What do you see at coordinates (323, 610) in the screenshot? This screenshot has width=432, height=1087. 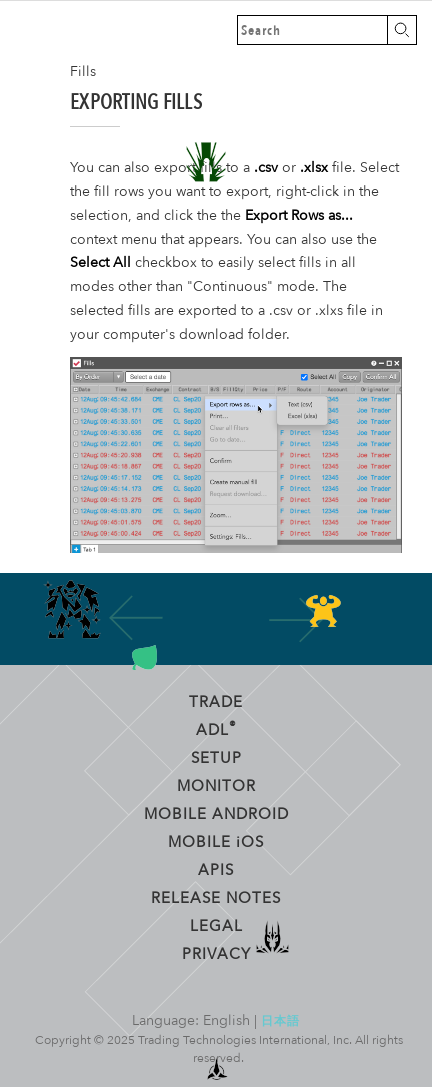 I see `indicates strength or power attribute in a game` at bounding box center [323, 610].